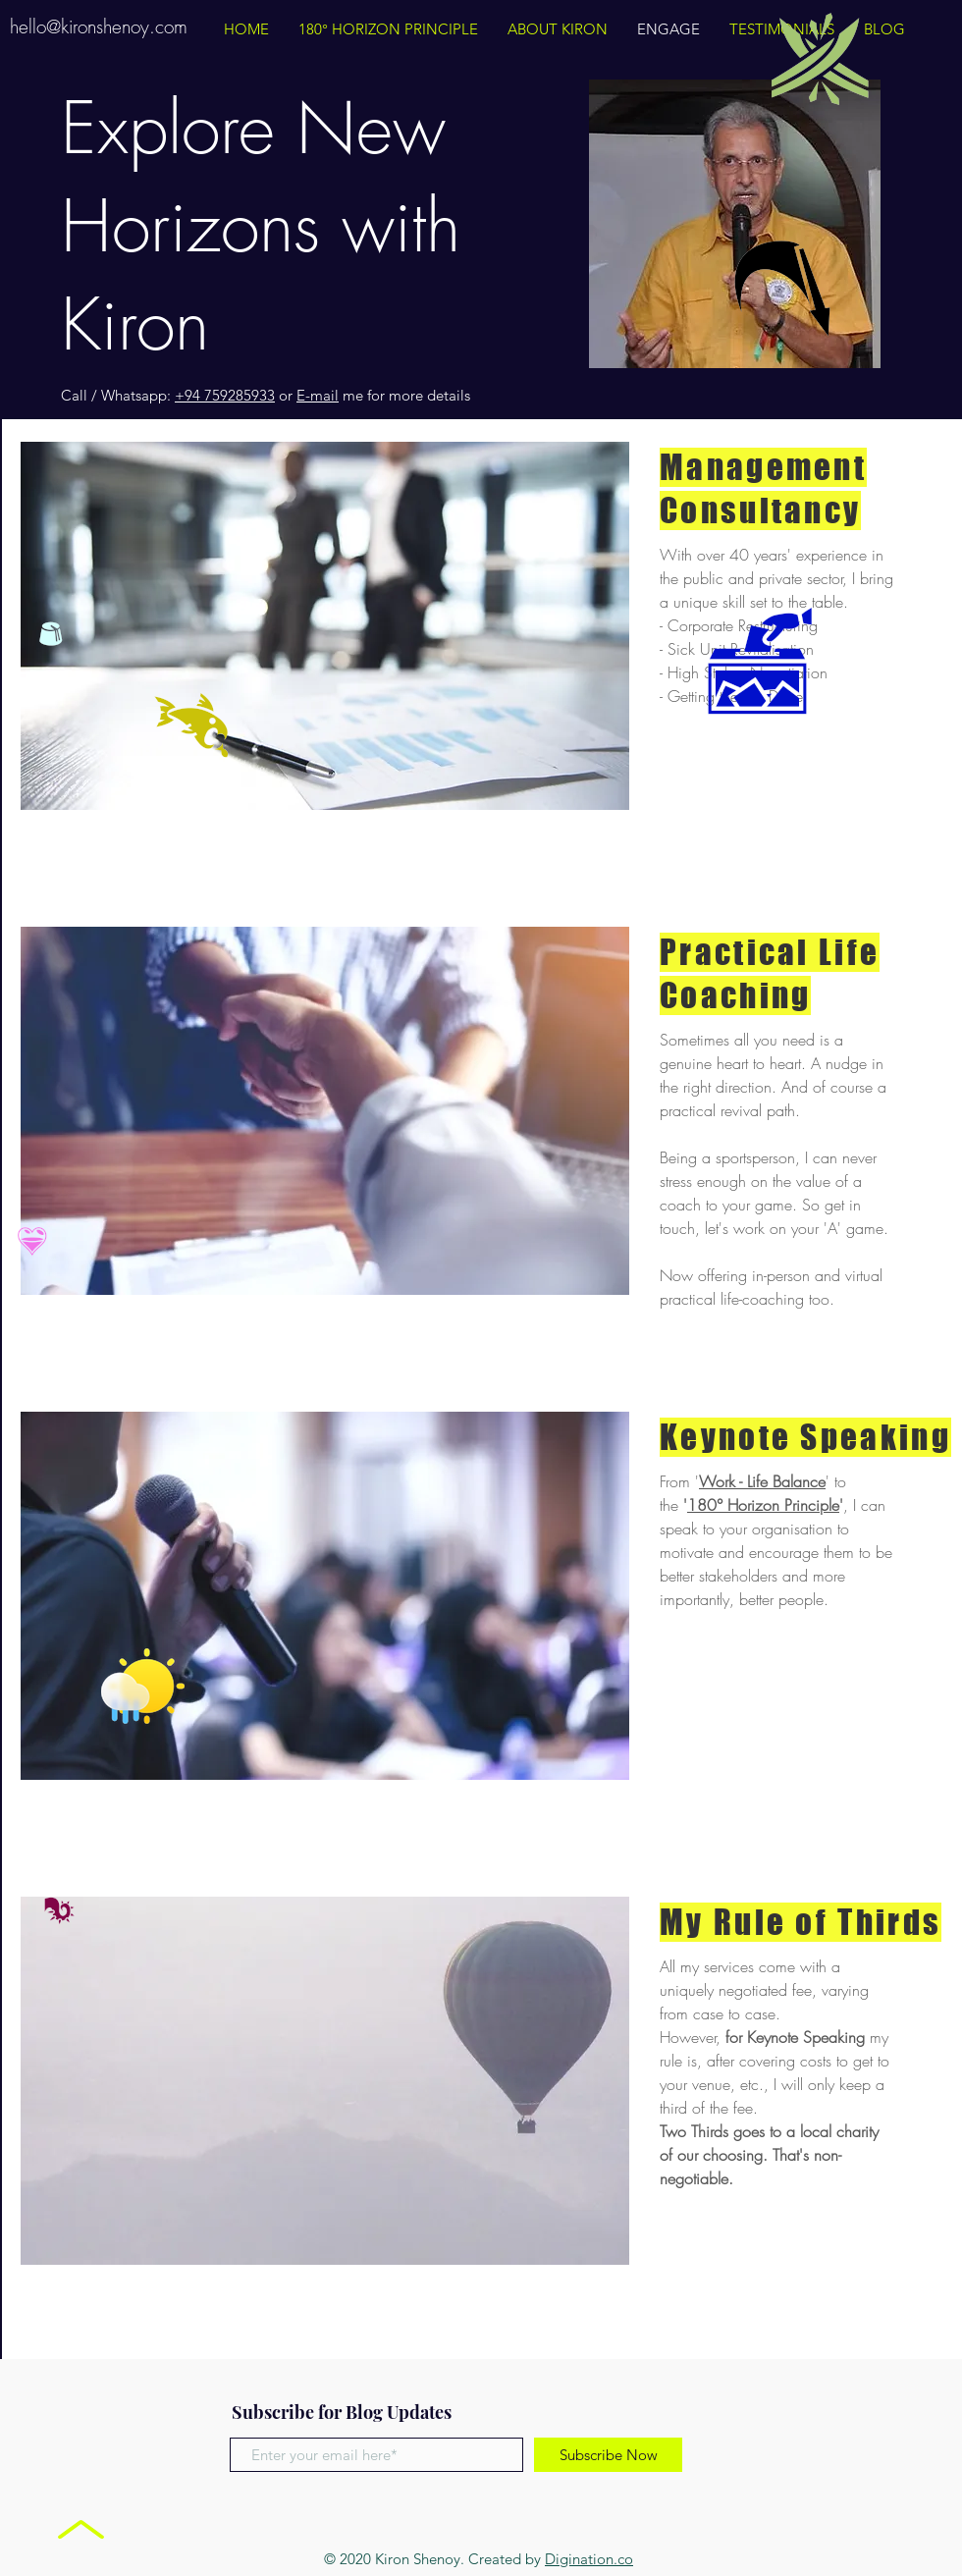 This screenshot has width=962, height=2576. Describe the element at coordinates (191, 722) in the screenshot. I see `indicates predator-prey relationship in a game` at that location.